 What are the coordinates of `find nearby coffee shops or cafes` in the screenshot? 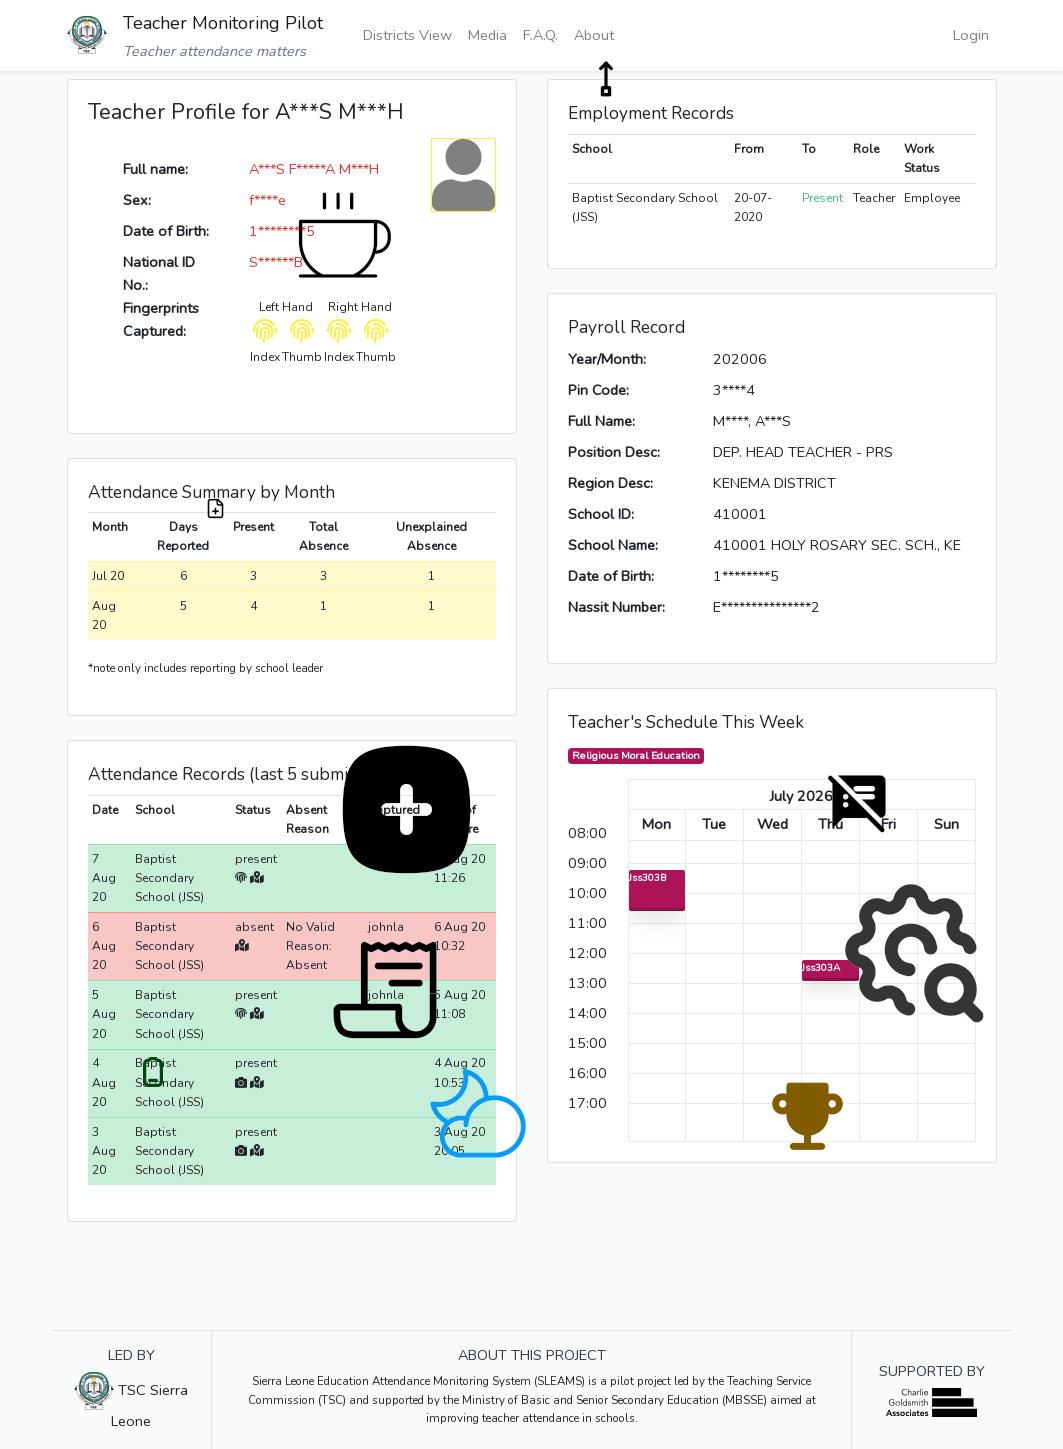 It's located at (341, 238).